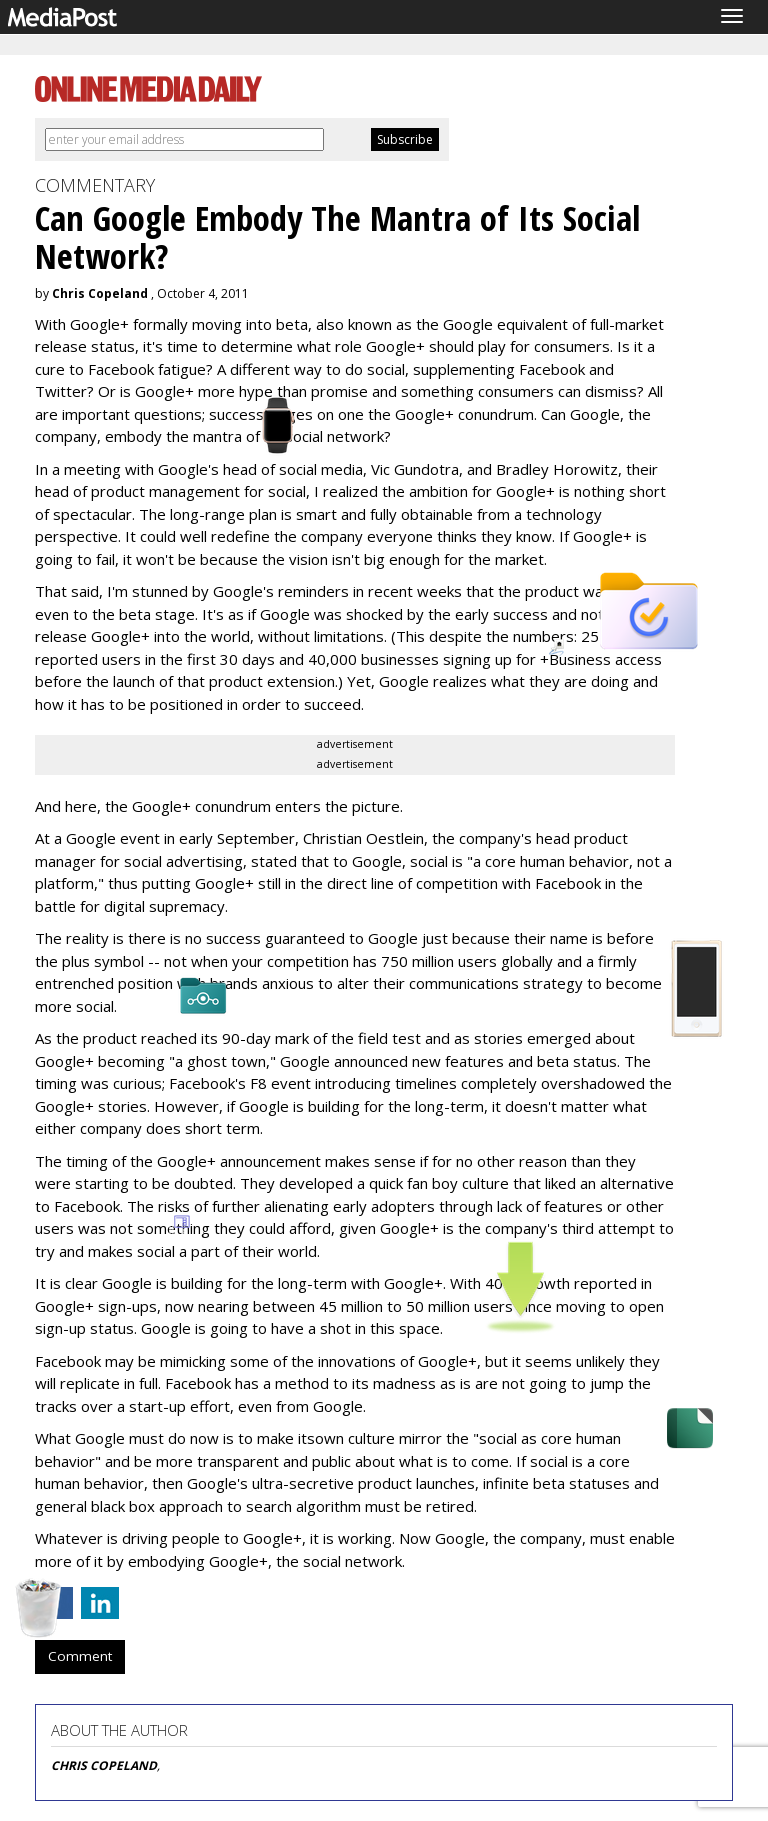 Image resolution: width=768 pixels, height=1821 pixels. I want to click on save the current document, so click(520, 1281).